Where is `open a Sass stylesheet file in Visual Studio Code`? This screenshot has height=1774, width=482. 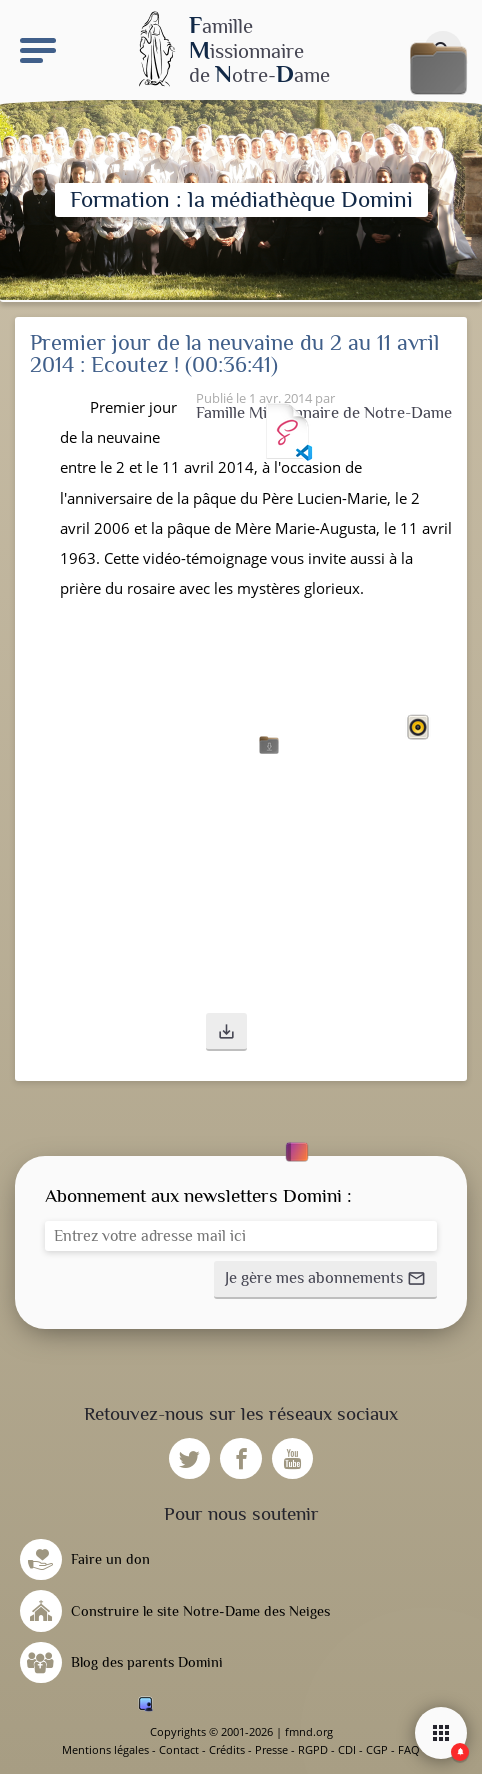 open a Sass stylesheet file in Visual Studio Code is located at coordinates (287, 432).